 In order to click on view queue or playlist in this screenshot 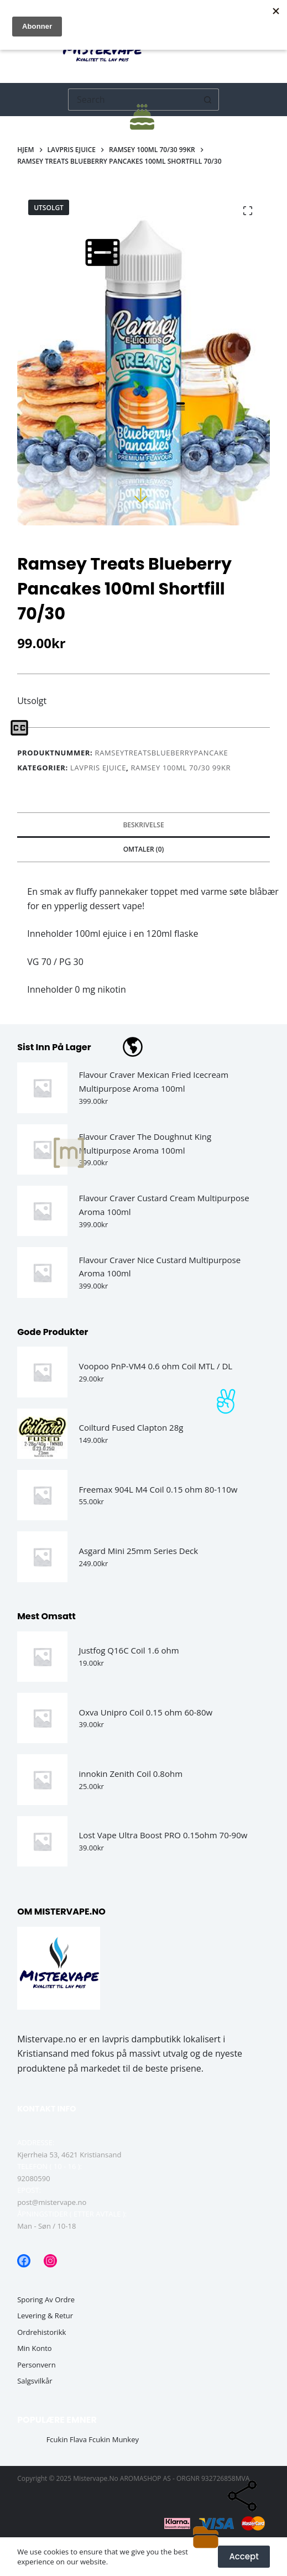, I will do `click(180, 406)`.